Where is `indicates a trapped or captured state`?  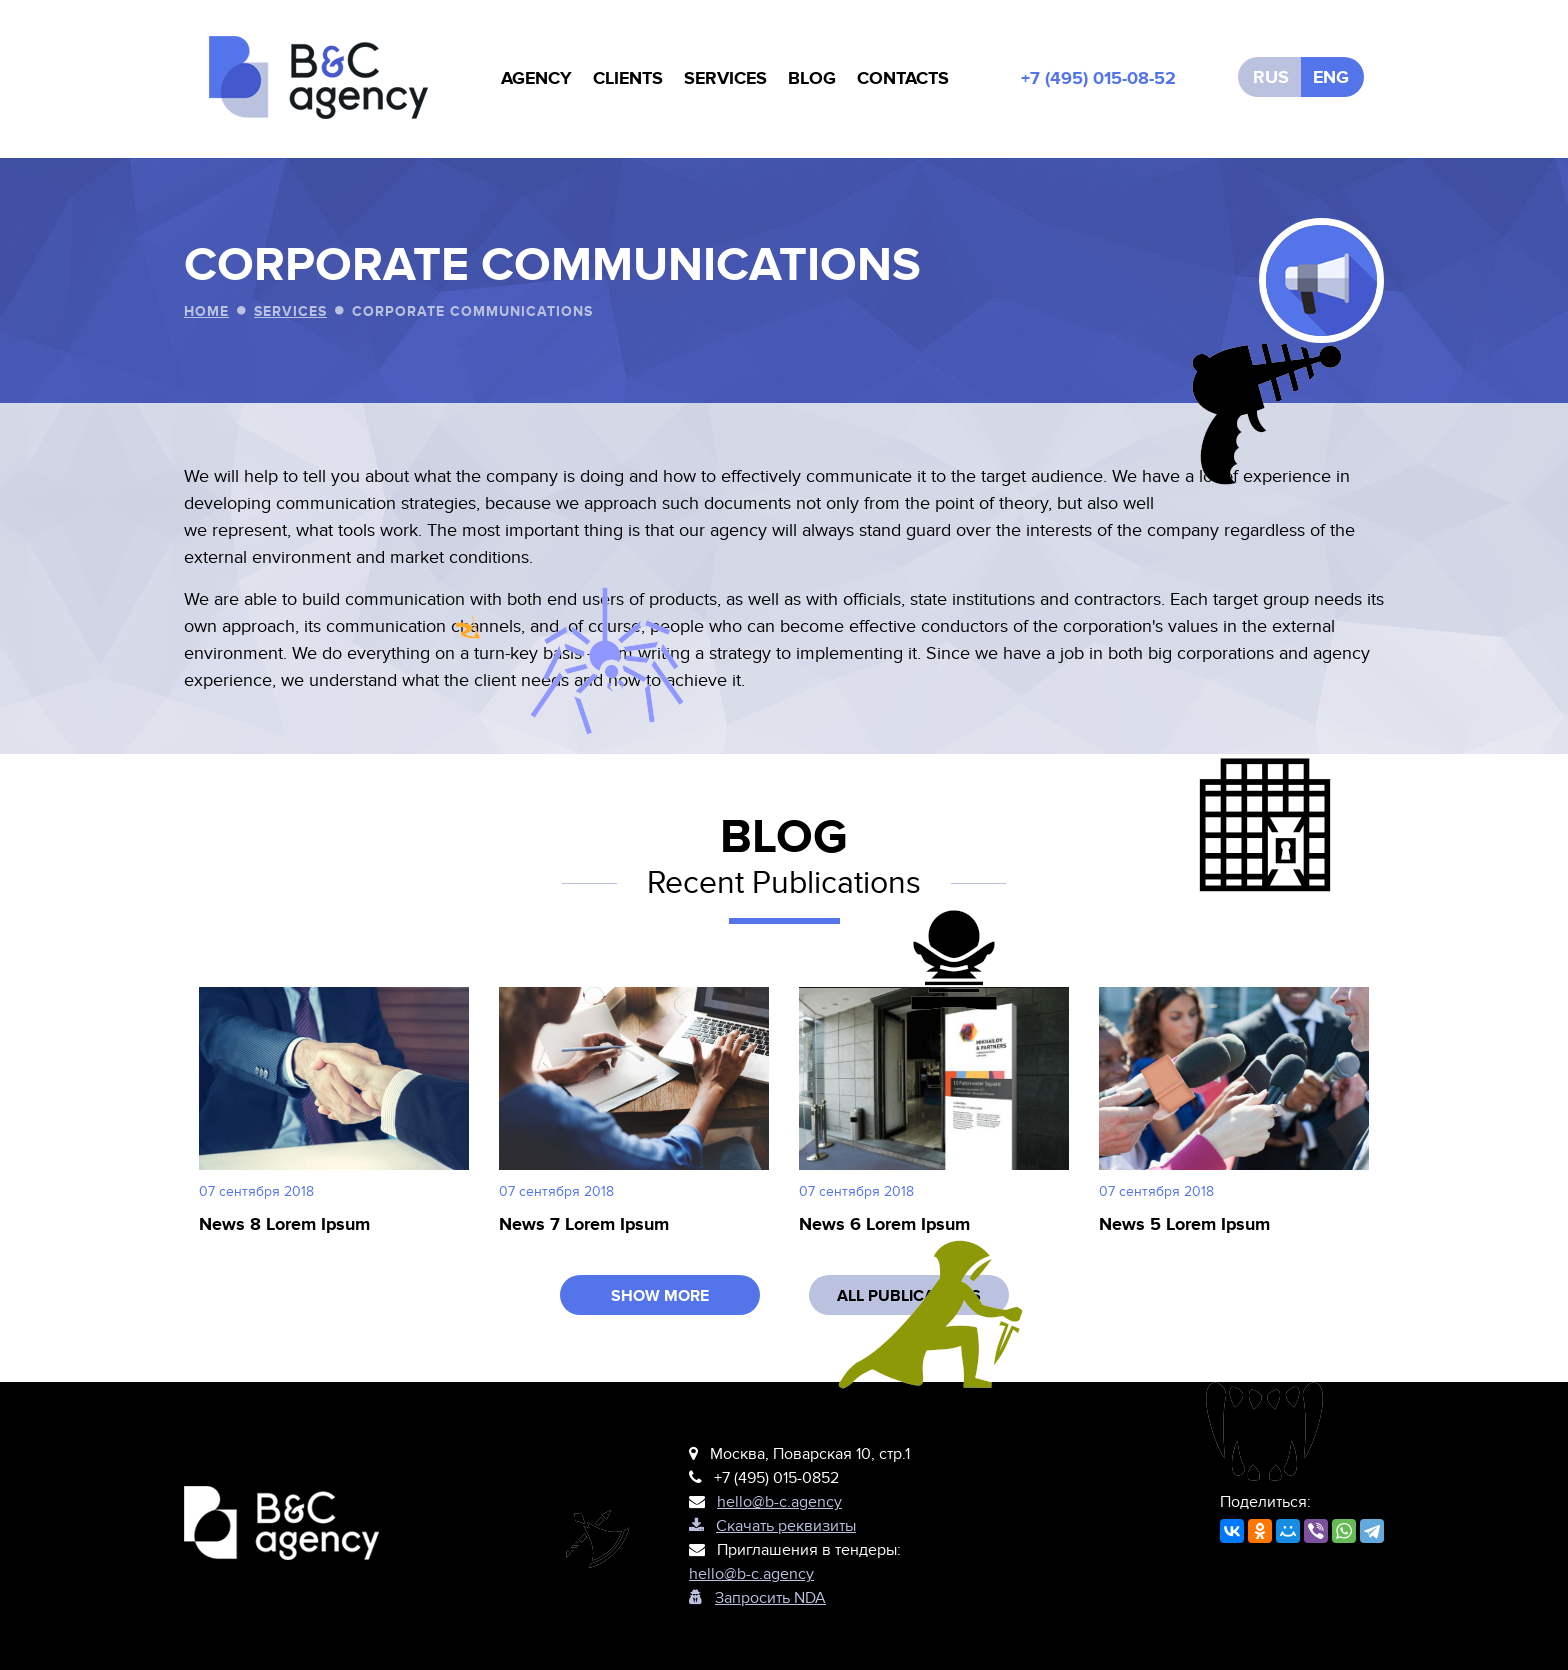 indicates a trapped or captured state is located at coordinates (1265, 817).